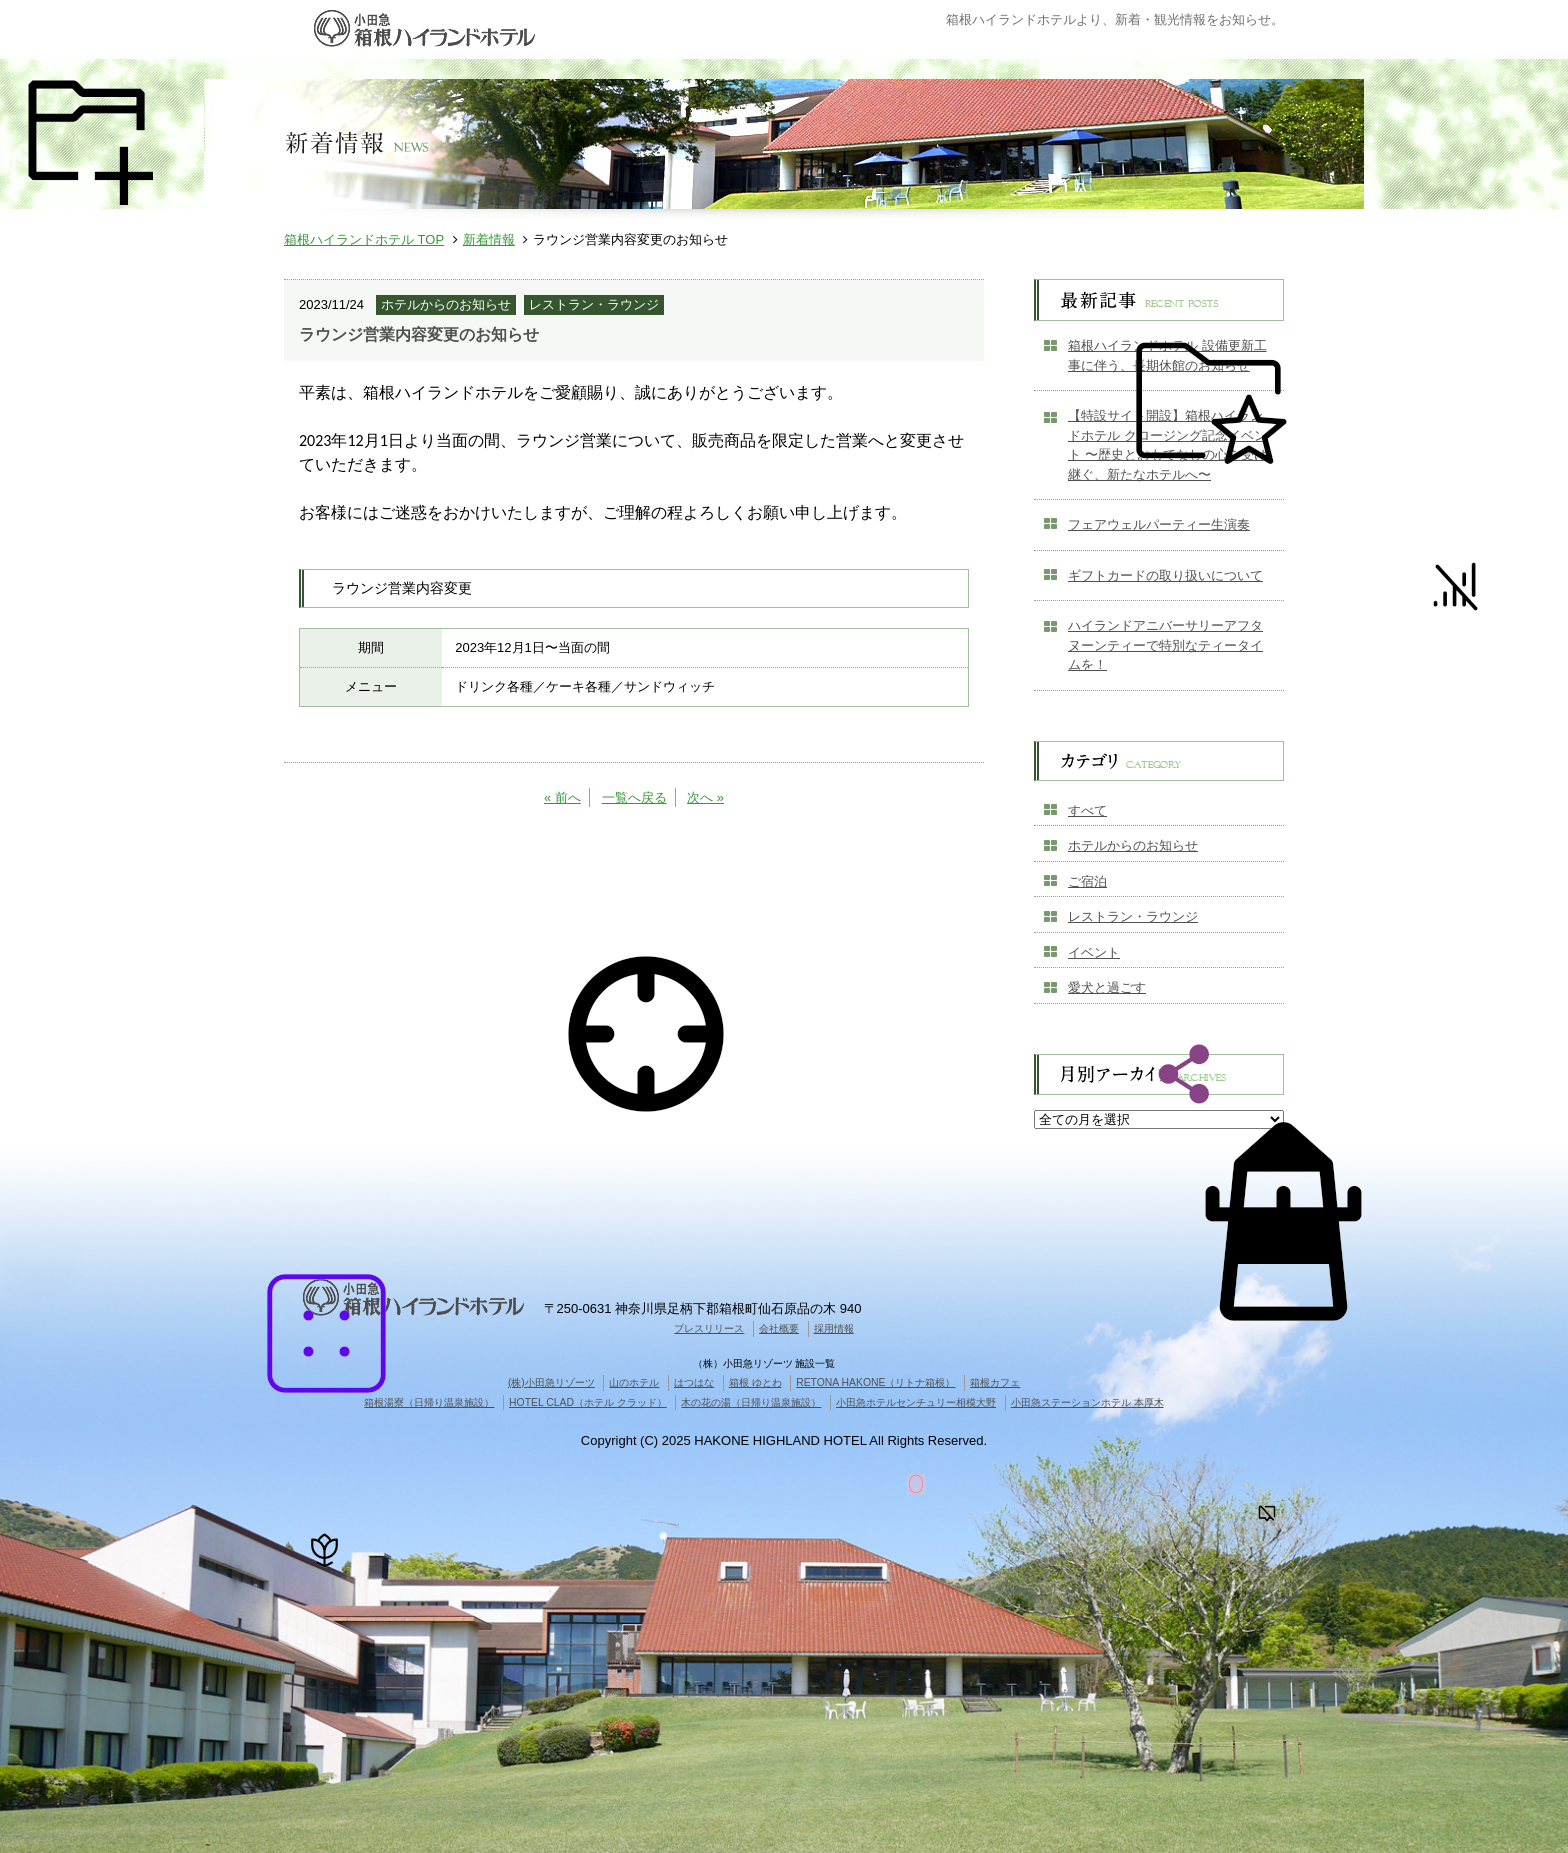  I want to click on center map on current location, so click(646, 1034).